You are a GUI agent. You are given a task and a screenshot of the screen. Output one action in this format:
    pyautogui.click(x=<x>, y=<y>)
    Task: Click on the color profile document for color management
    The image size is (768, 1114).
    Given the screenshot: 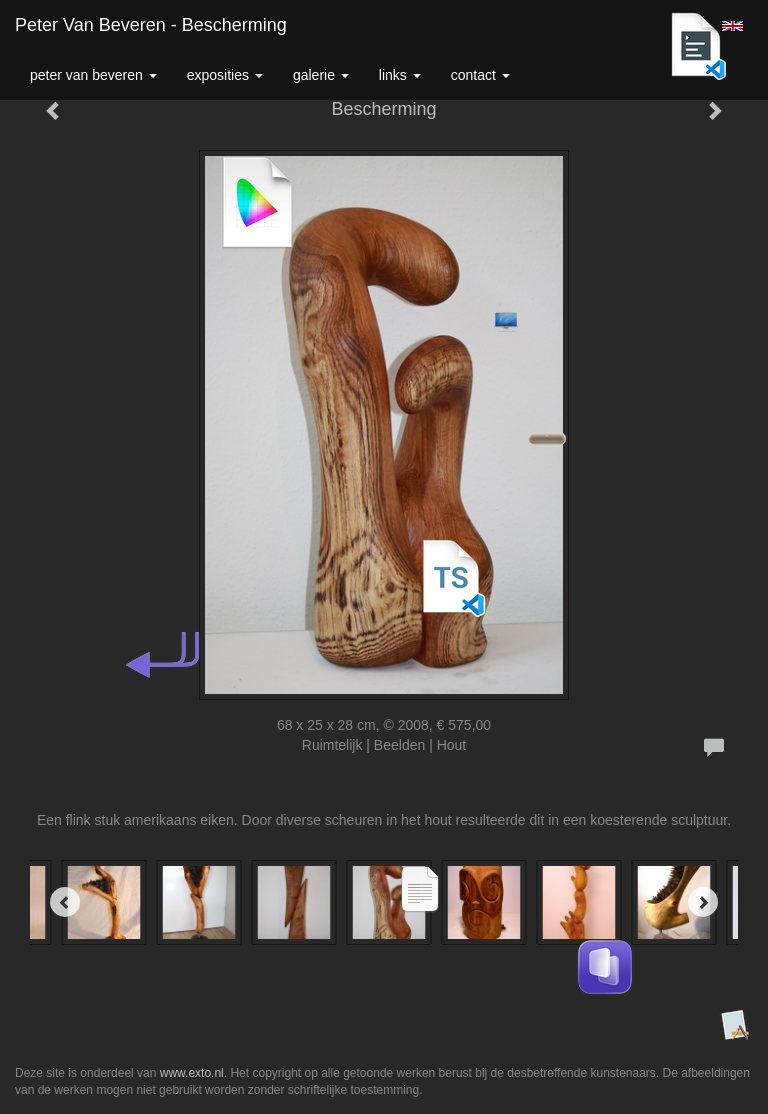 What is the action you would take?
    pyautogui.click(x=257, y=204)
    